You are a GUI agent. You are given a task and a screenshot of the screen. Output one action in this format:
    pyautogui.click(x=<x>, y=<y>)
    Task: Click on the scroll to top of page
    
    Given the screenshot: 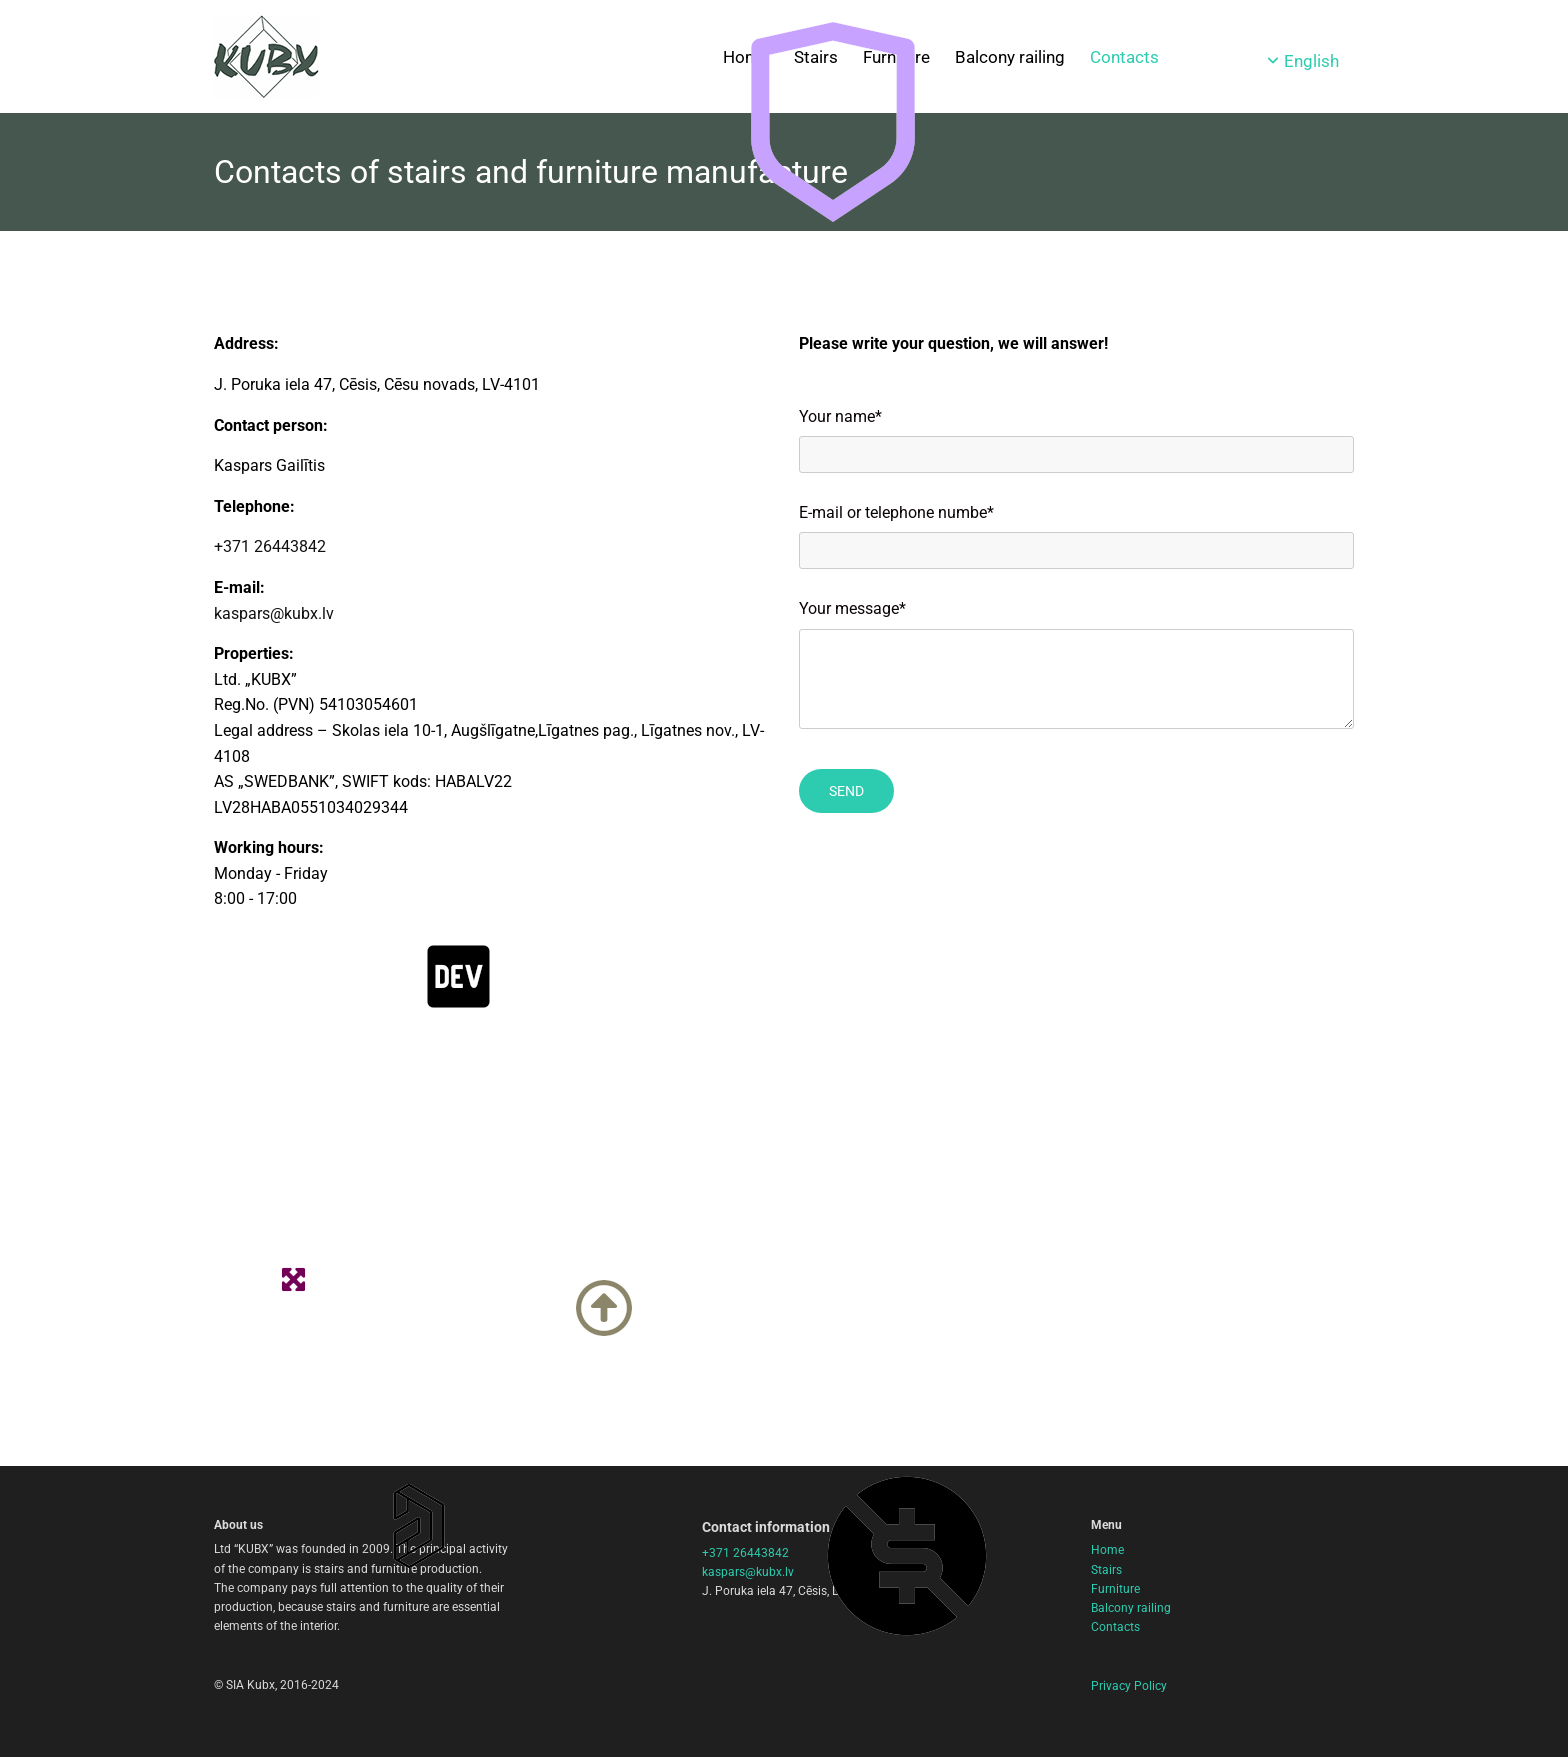 What is the action you would take?
    pyautogui.click(x=604, y=1308)
    